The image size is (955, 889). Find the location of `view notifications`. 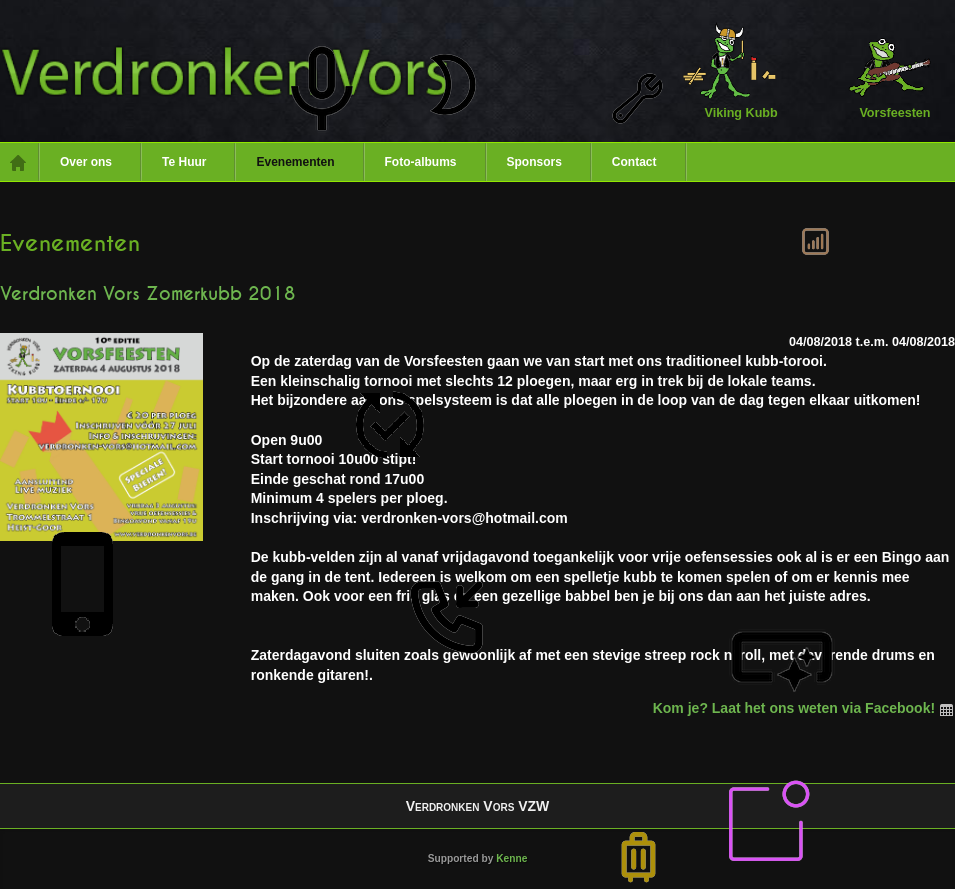

view notifications is located at coordinates (767, 822).